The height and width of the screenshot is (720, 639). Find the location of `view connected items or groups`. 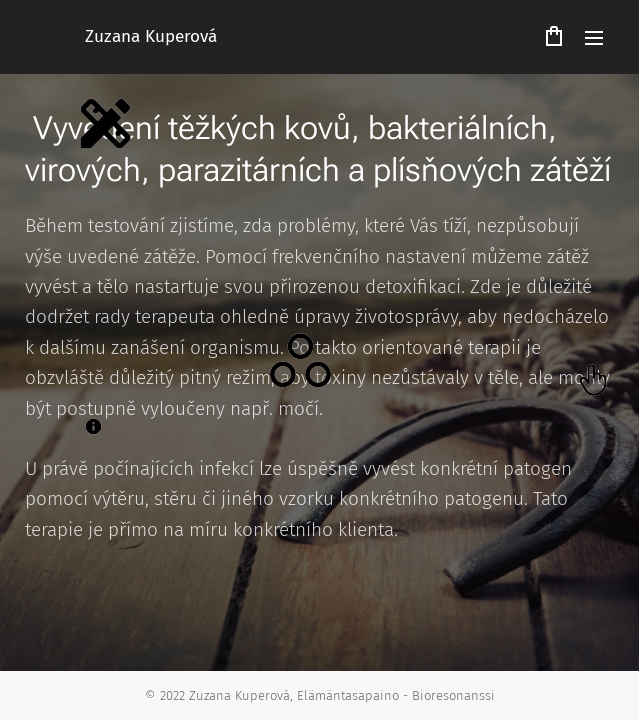

view connected items or groups is located at coordinates (300, 361).